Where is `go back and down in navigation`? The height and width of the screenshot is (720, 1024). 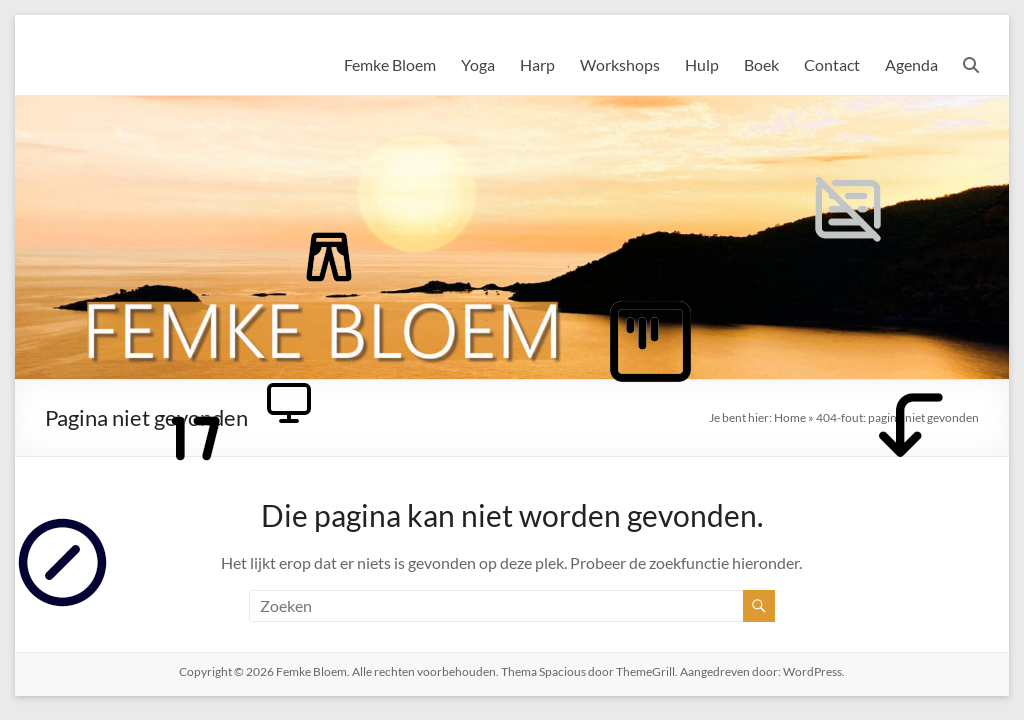 go back and down in navigation is located at coordinates (913, 423).